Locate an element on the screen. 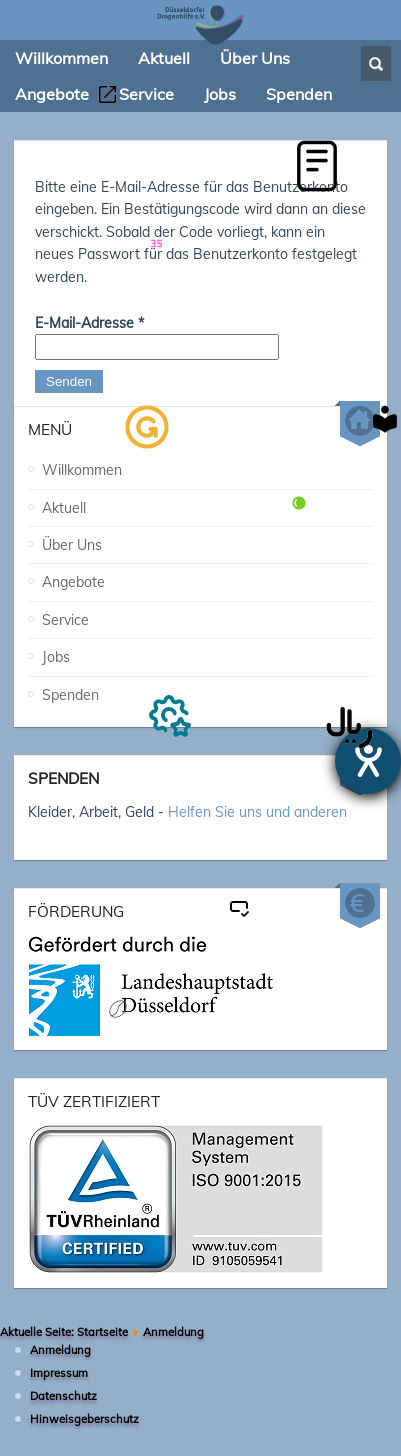  open link in a new tab or window is located at coordinates (107, 94).